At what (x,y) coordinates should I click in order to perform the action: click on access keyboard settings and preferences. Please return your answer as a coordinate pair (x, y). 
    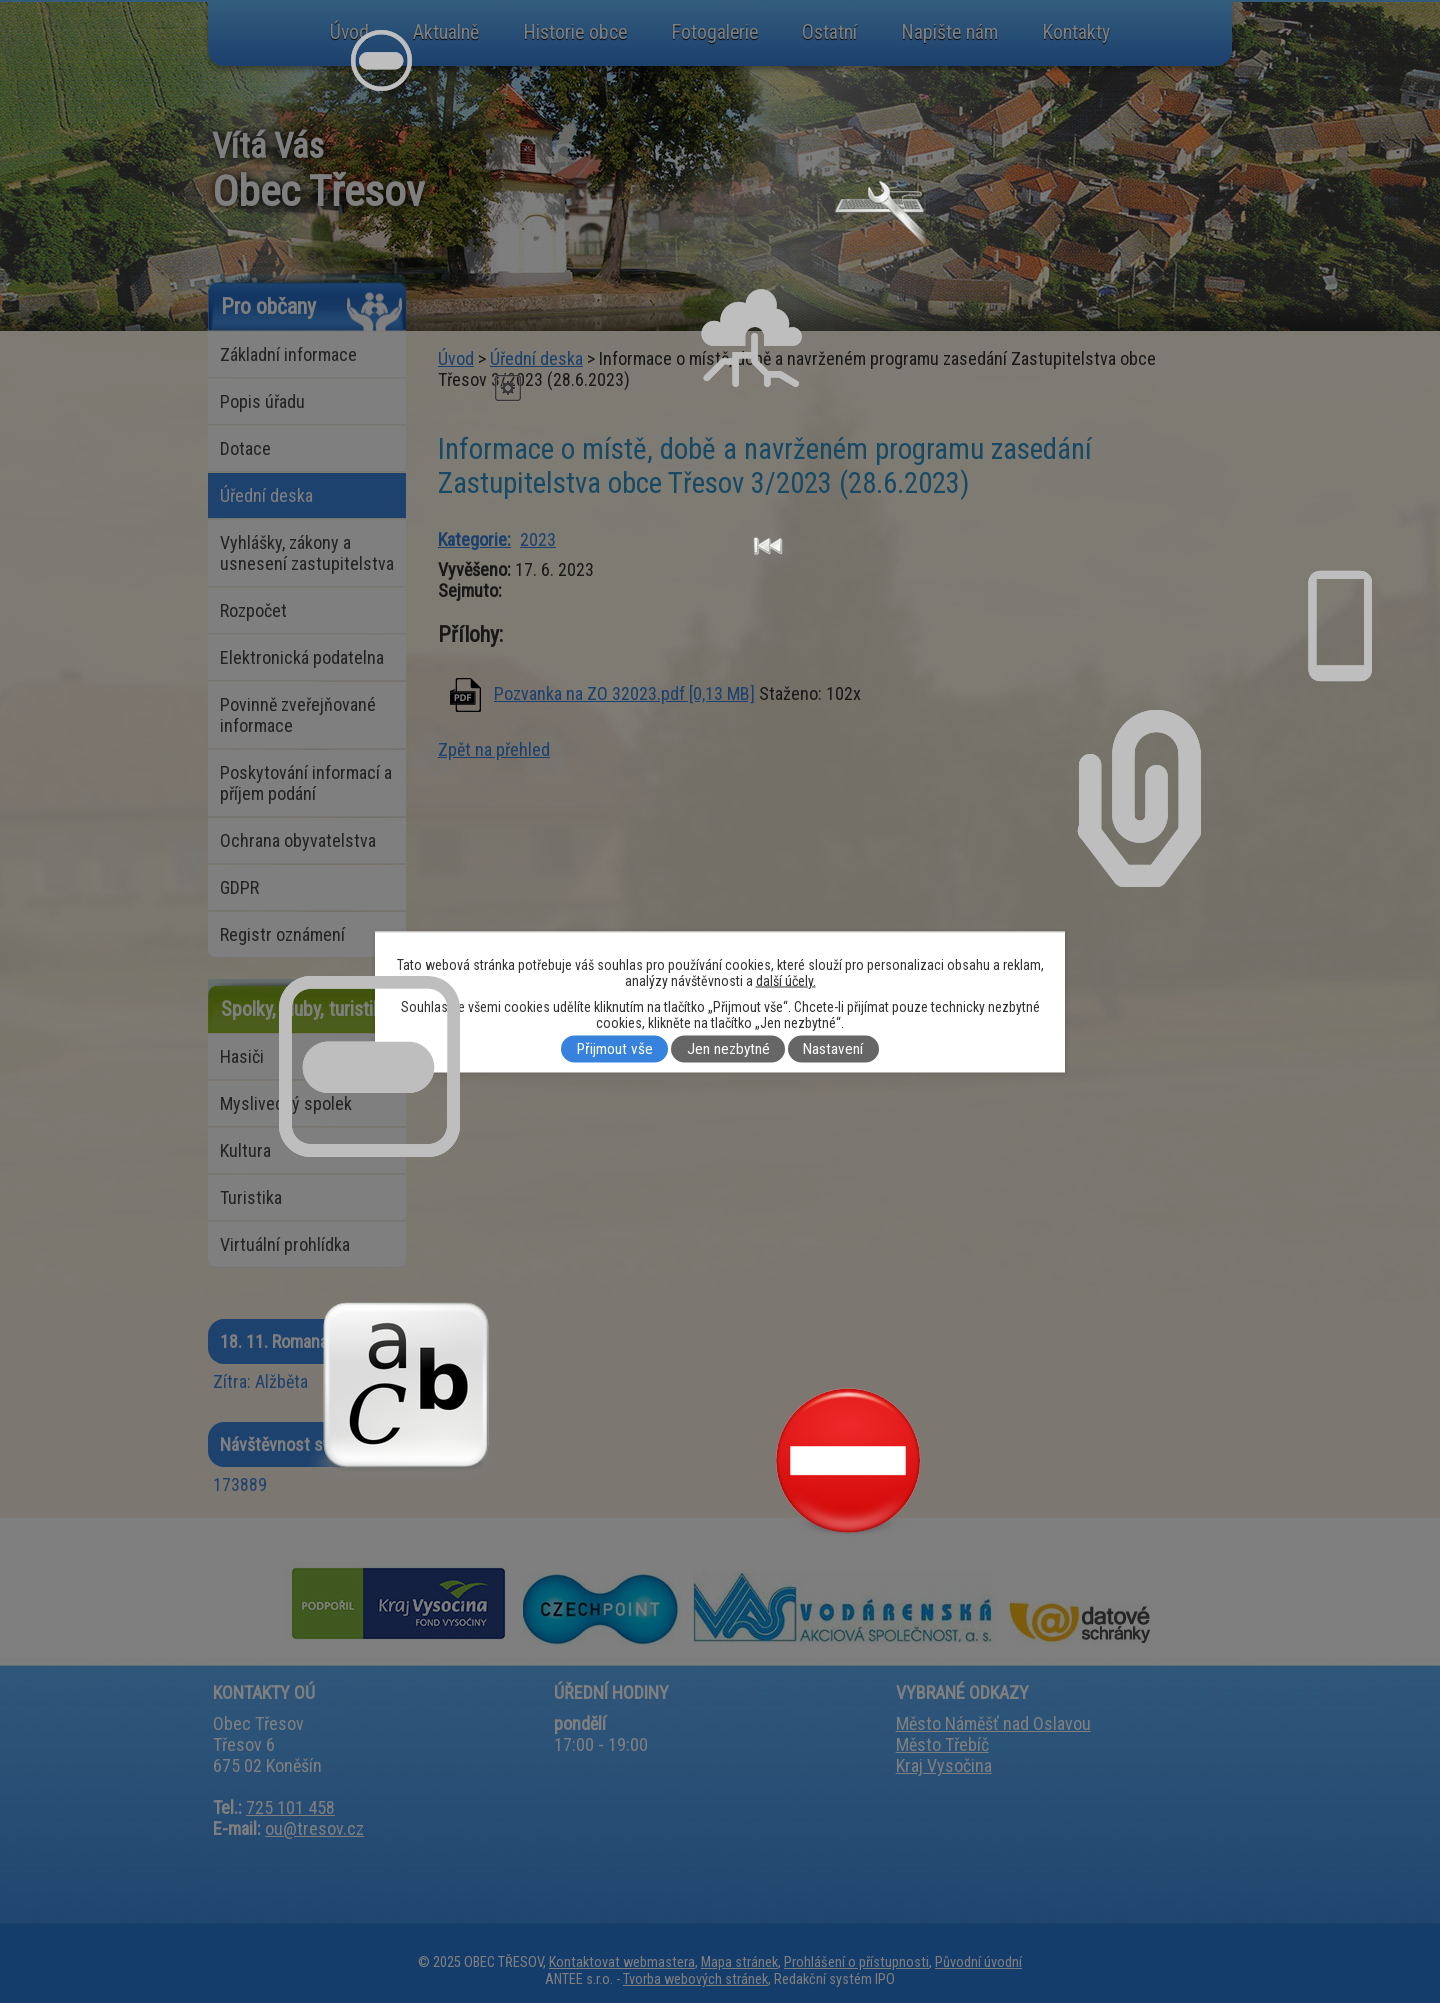
    Looking at the image, I should click on (879, 196).